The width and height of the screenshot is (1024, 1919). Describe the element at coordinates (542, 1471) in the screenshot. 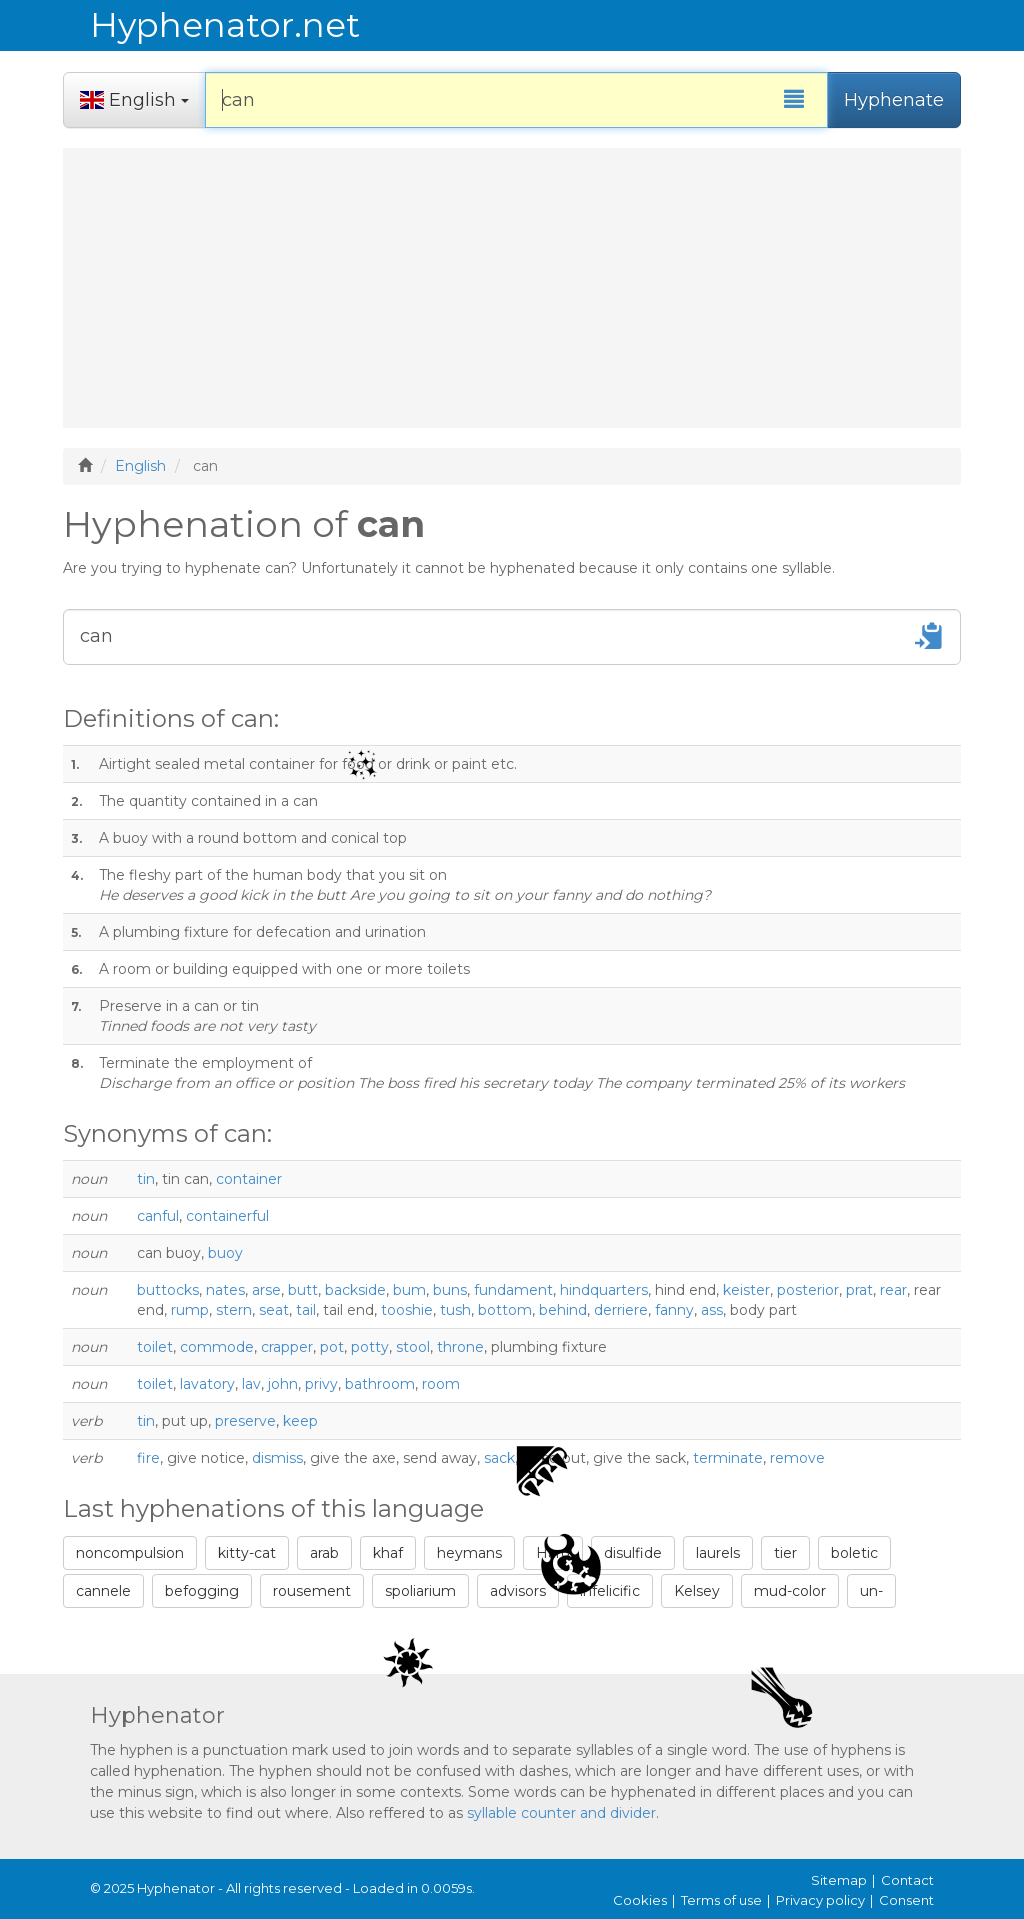

I see `launch missile attack or special weapon ability` at that location.